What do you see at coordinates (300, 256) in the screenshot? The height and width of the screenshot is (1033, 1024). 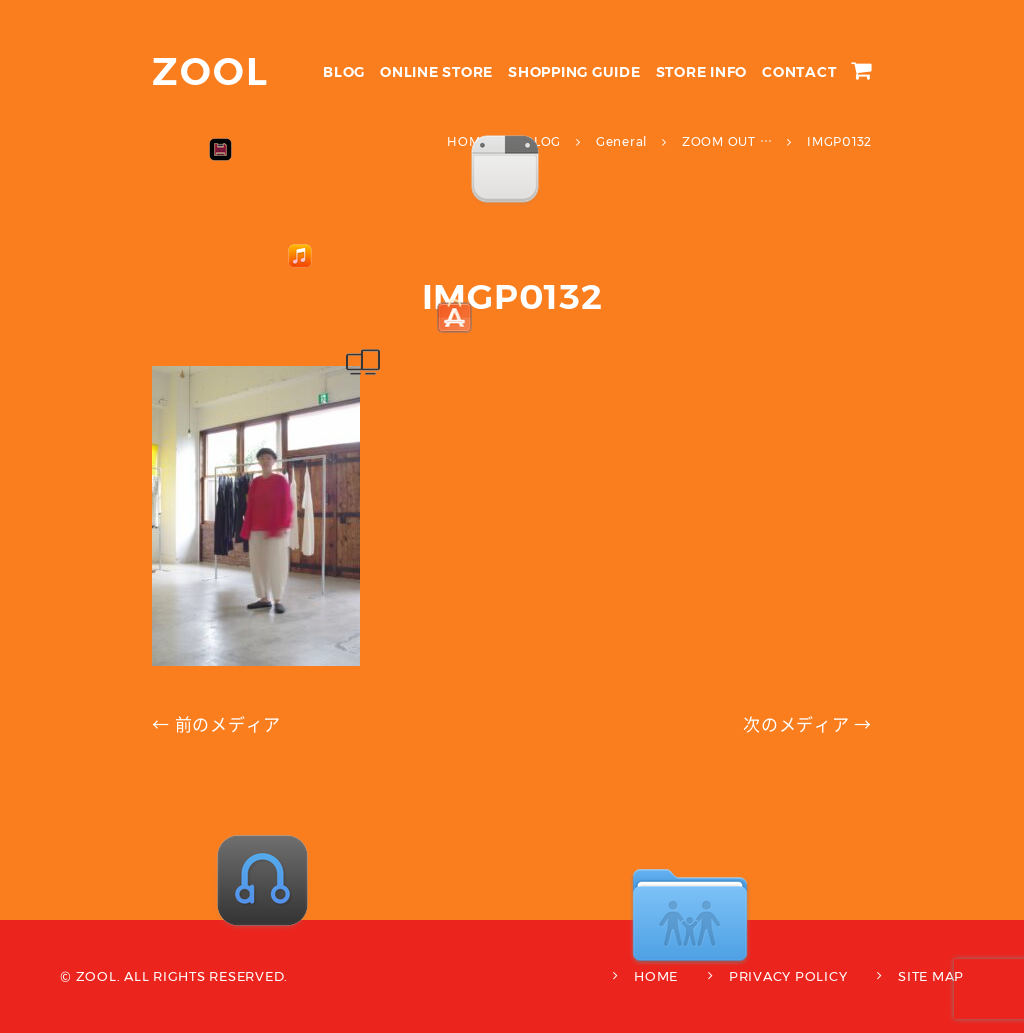 I see `open google play music app` at bounding box center [300, 256].